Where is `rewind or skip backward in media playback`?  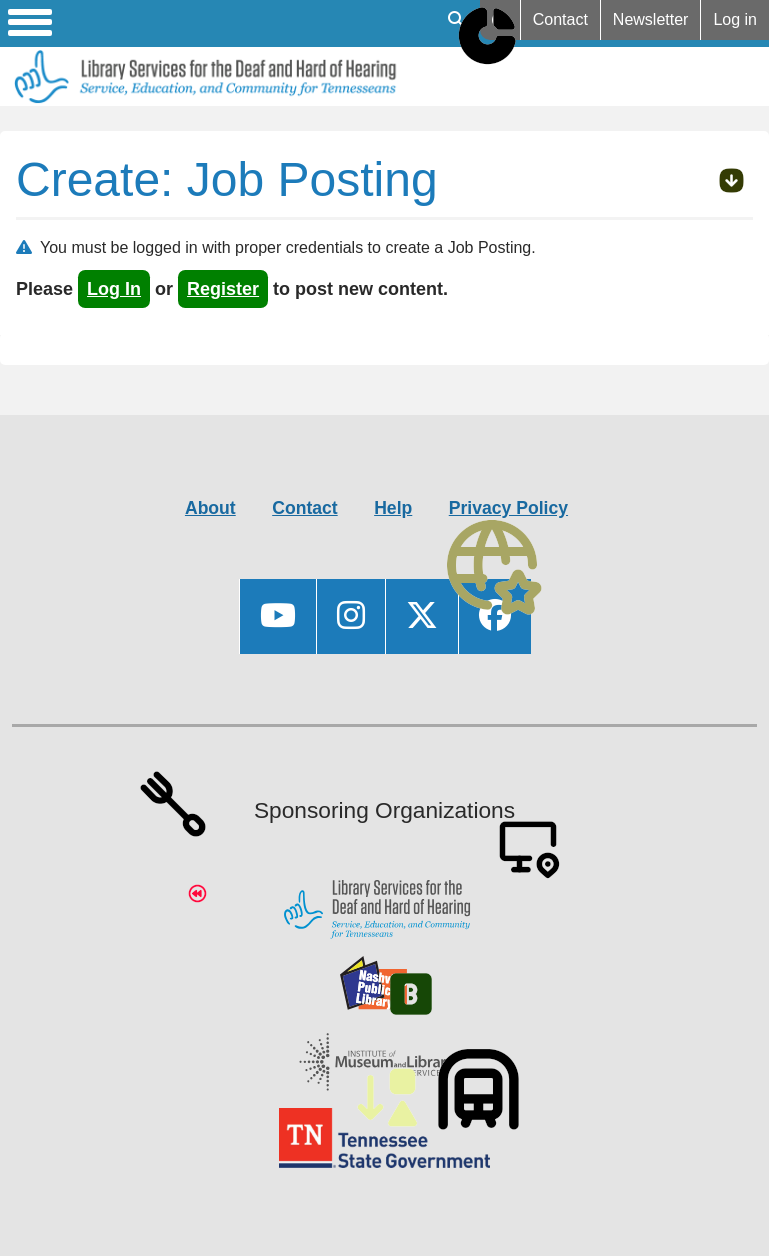 rewind or skip backward in media playback is located at coordinates (197, 893).